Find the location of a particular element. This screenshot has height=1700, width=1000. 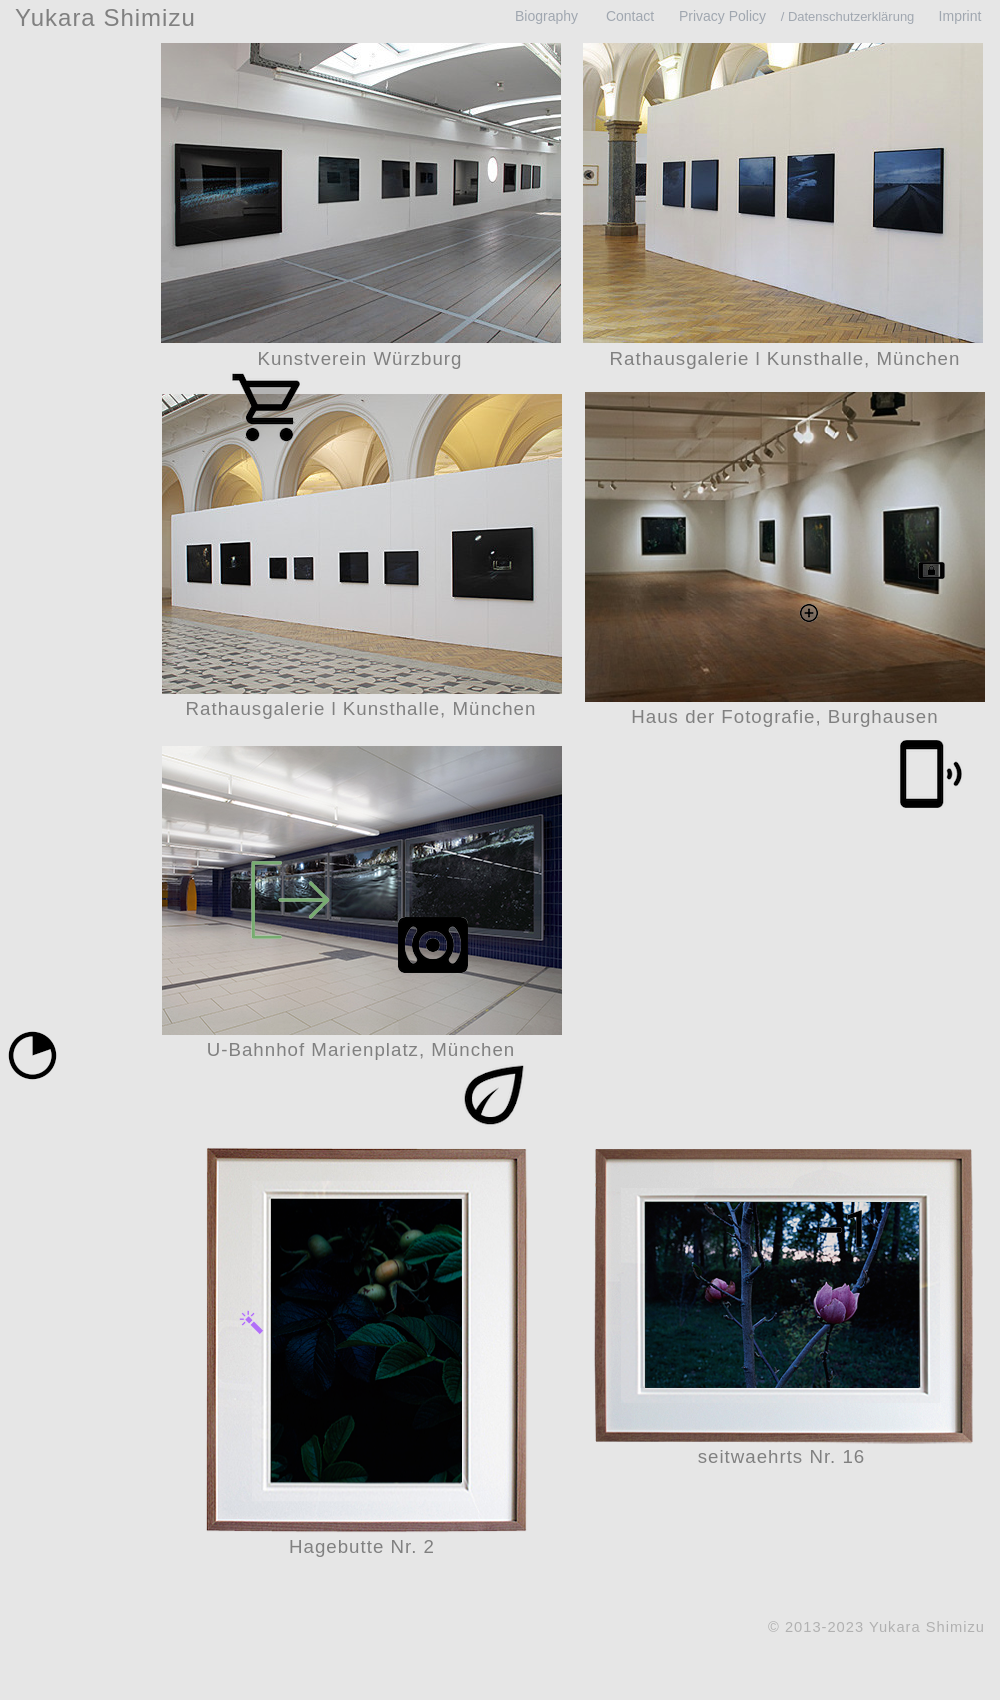

access grocery shopping list or cart is located at coordinates (269, 407).